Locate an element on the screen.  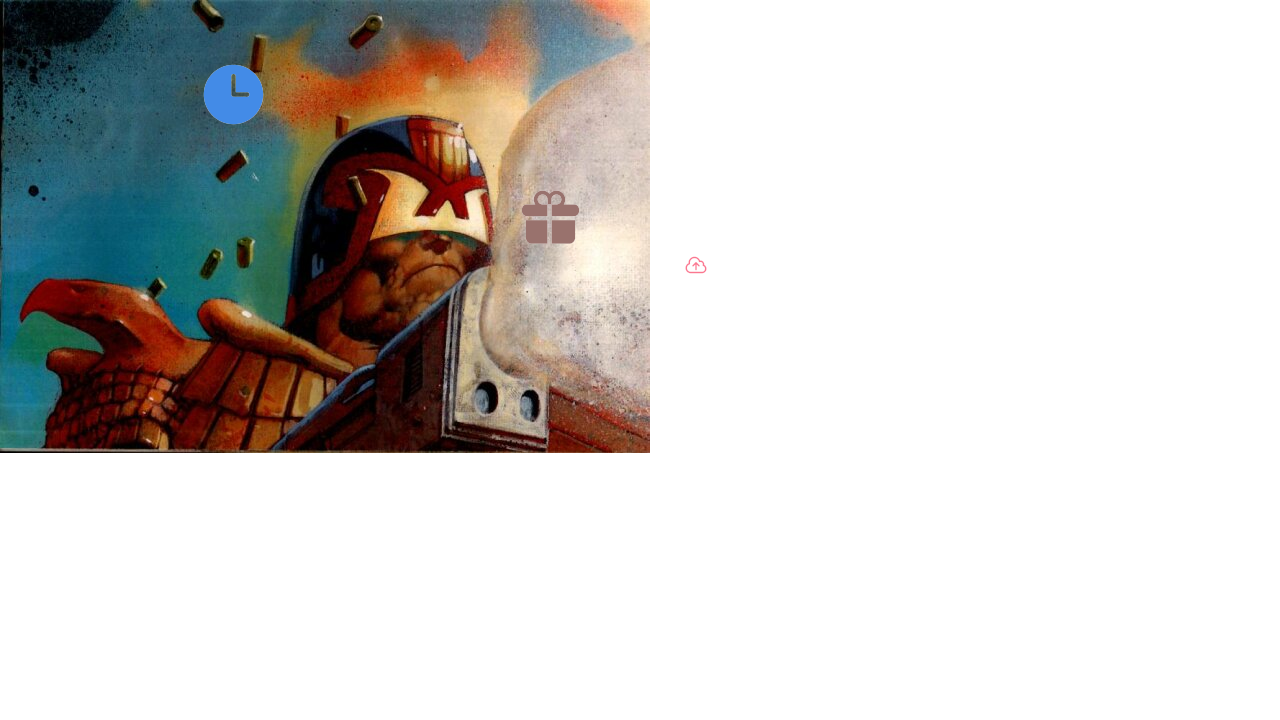
view current time is located at coordinates (233, 94).